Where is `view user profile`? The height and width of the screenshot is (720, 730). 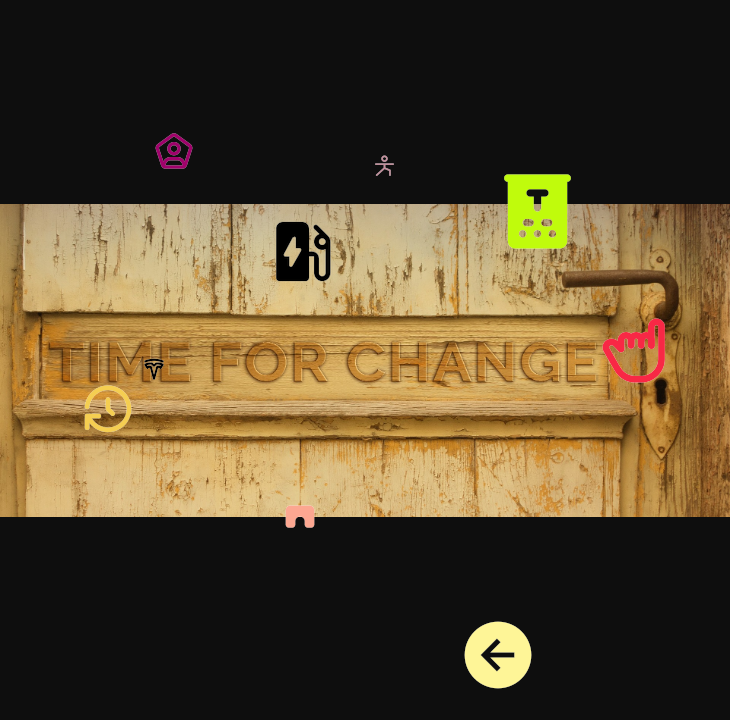 view user profile is located at coordinates (174, 152).